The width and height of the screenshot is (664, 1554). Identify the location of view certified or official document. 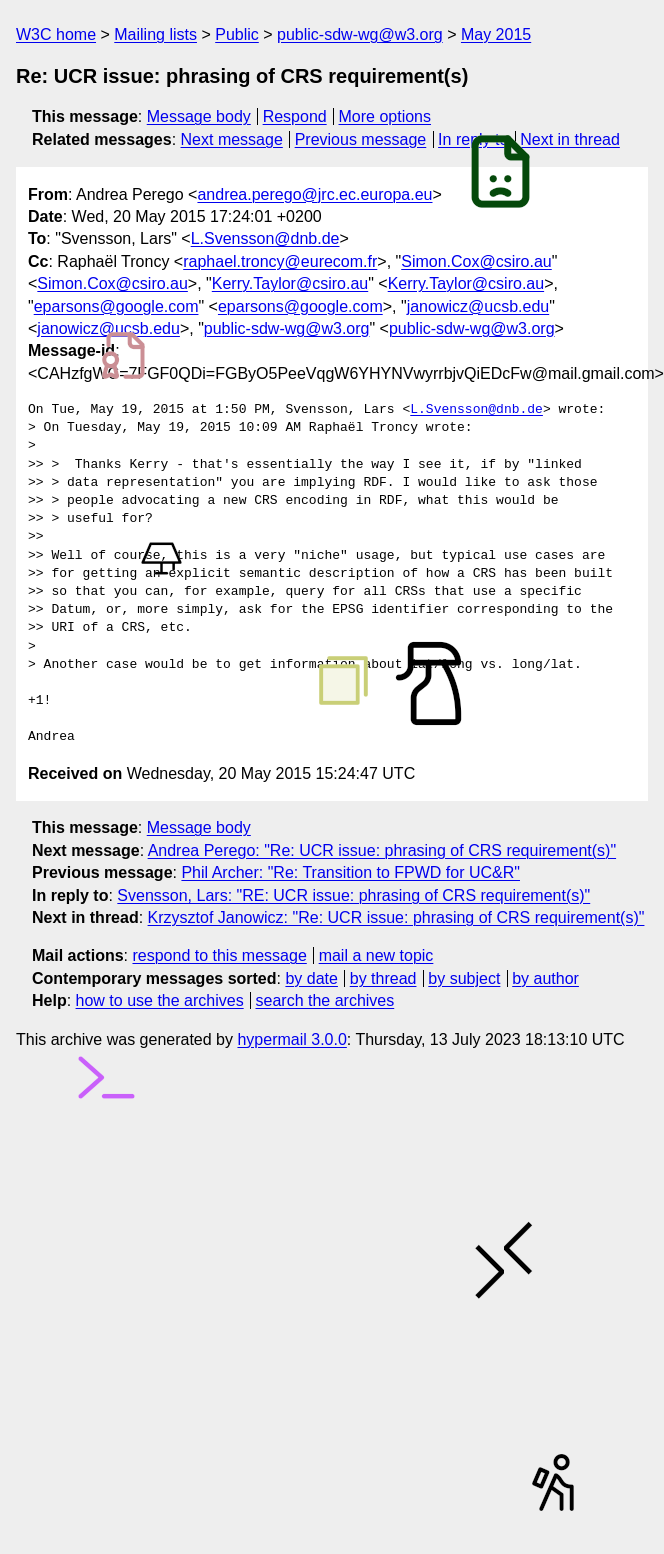
(125, 355).